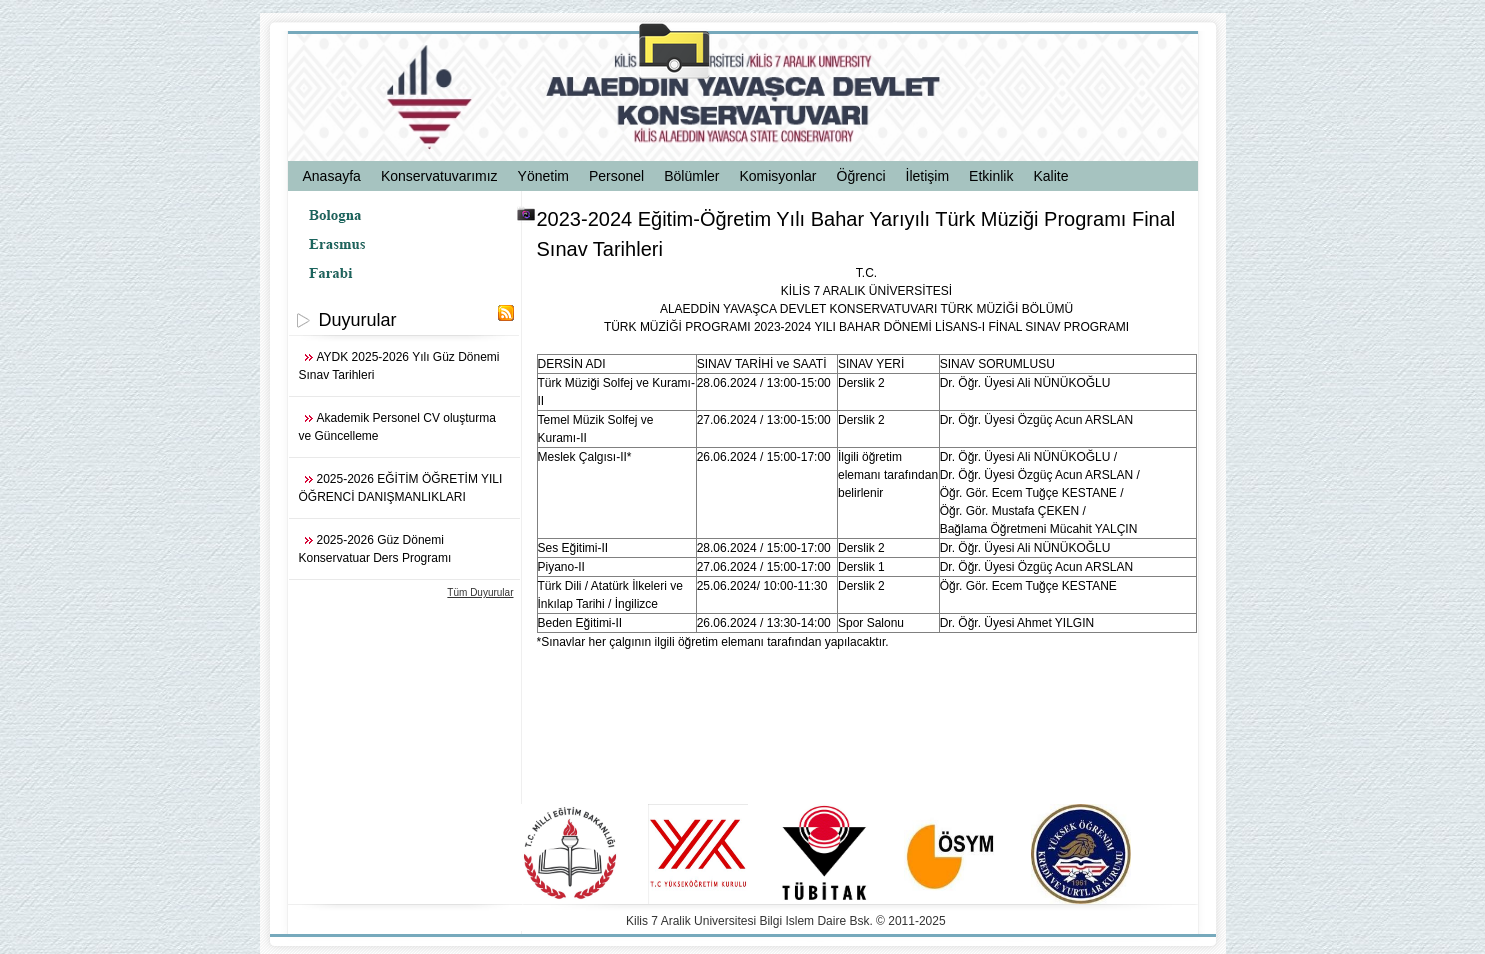 The image size is (1485, 954). Describe the element at coordinates (526, 214) in the screenshot. I see `folder containing phpstorm project files` at that location.